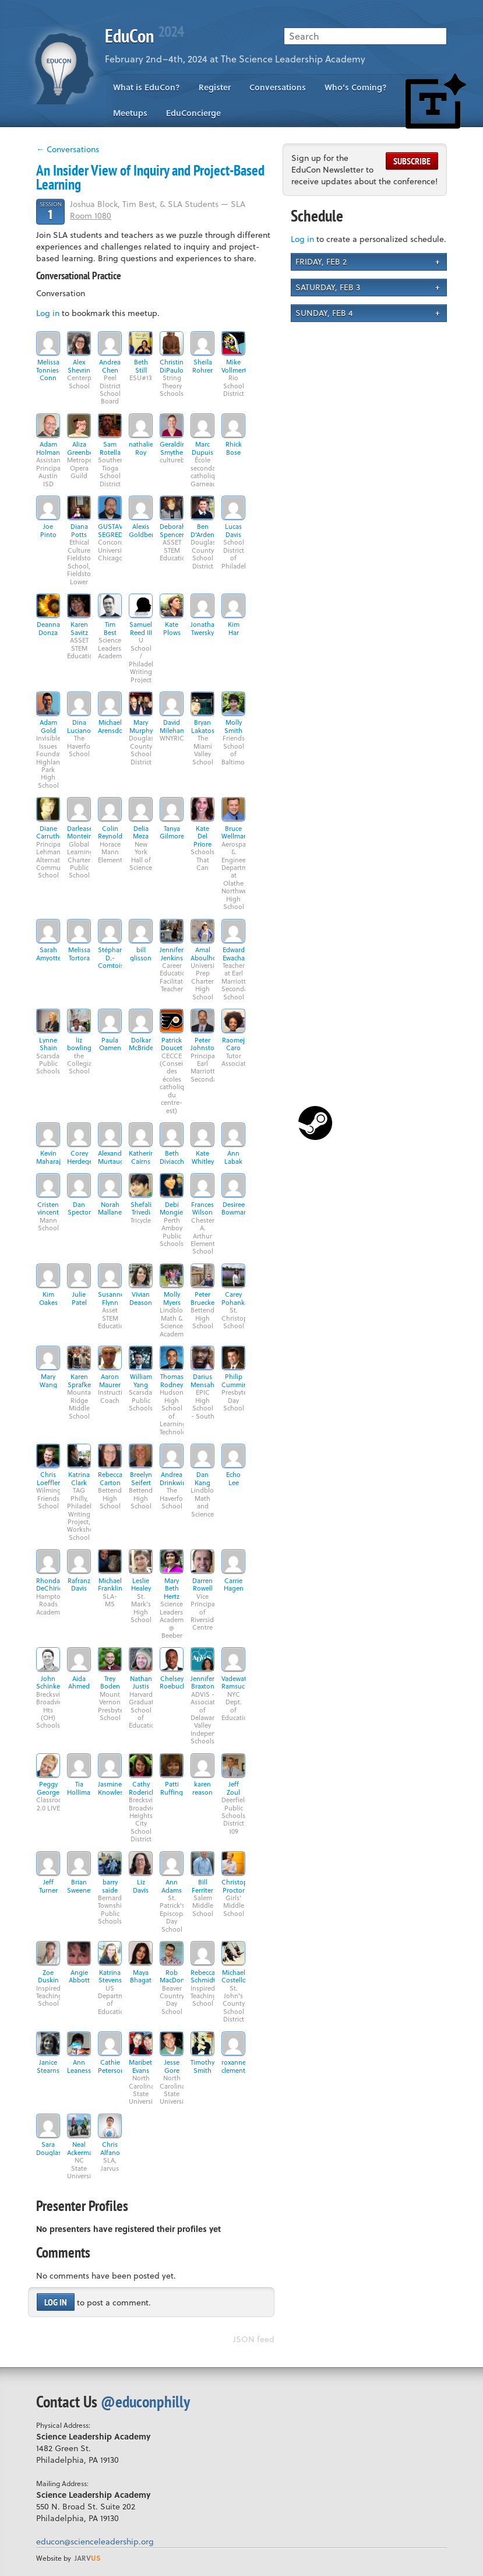  What do you see at coordinates (433, 104) in the screenshot?
I see `generate text using AI` at bounding box center [433, 104].